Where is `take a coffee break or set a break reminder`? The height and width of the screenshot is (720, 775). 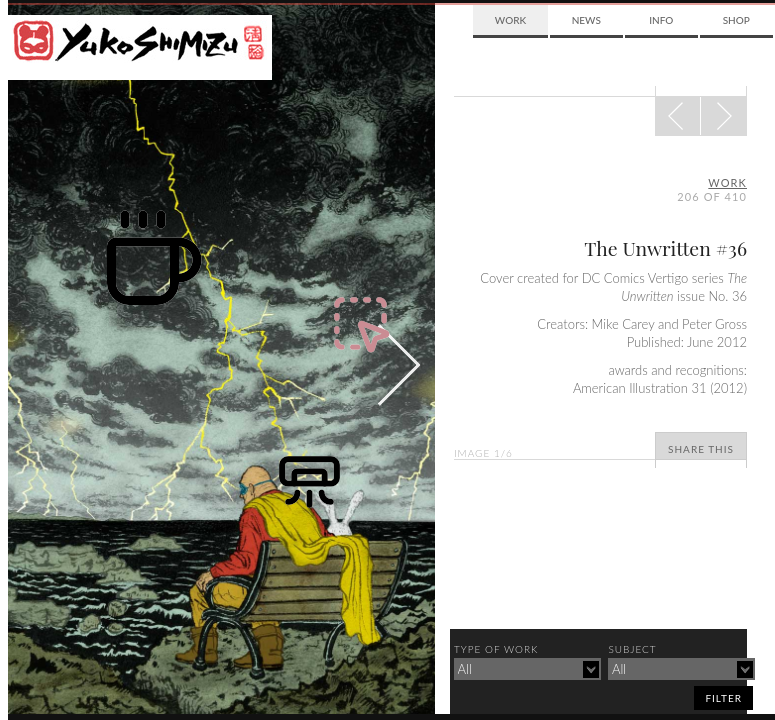 take a coffee break or set a break reminder is located at coordinates (152, 260).